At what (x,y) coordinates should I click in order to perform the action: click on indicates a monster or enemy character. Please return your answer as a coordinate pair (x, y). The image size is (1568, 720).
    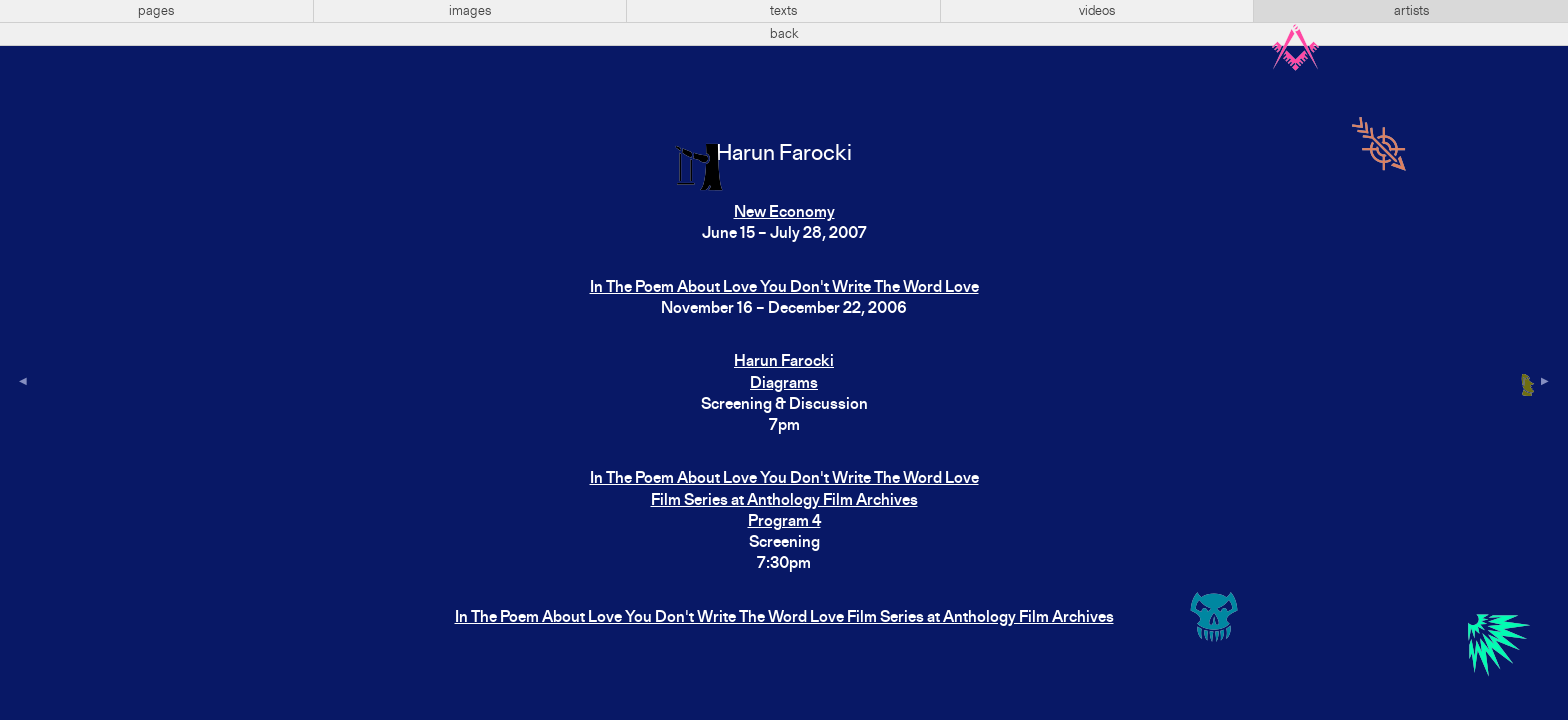
    Looking at the image, I should click on (1213, 615).